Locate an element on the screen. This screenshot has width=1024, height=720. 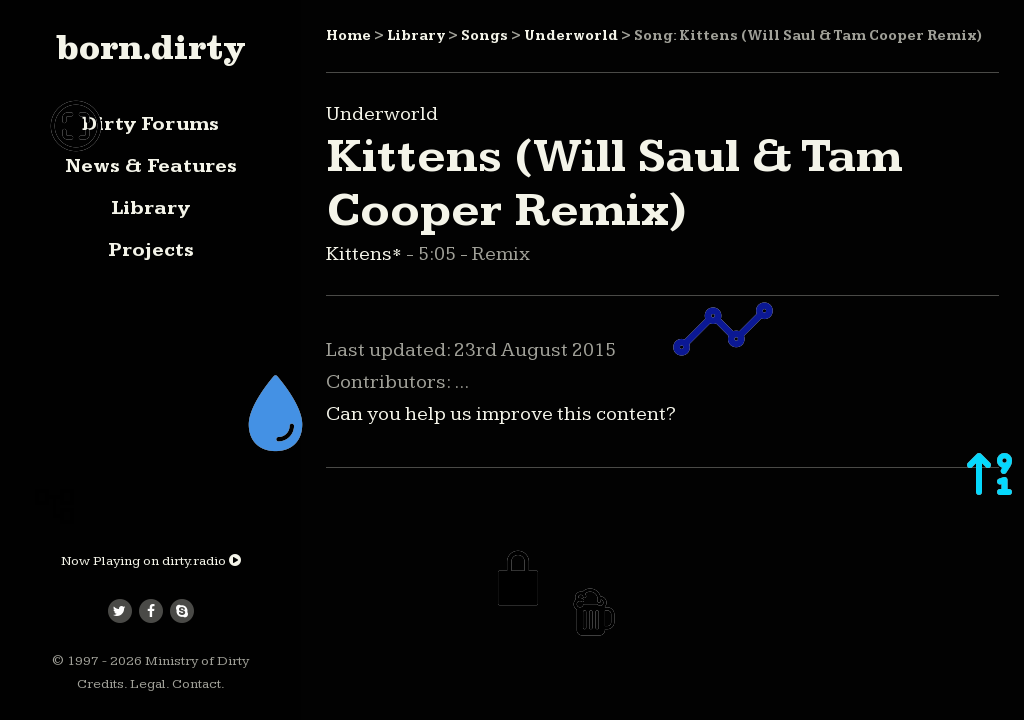
indicates water or hydration tracking is located at coordinates (275, 412).